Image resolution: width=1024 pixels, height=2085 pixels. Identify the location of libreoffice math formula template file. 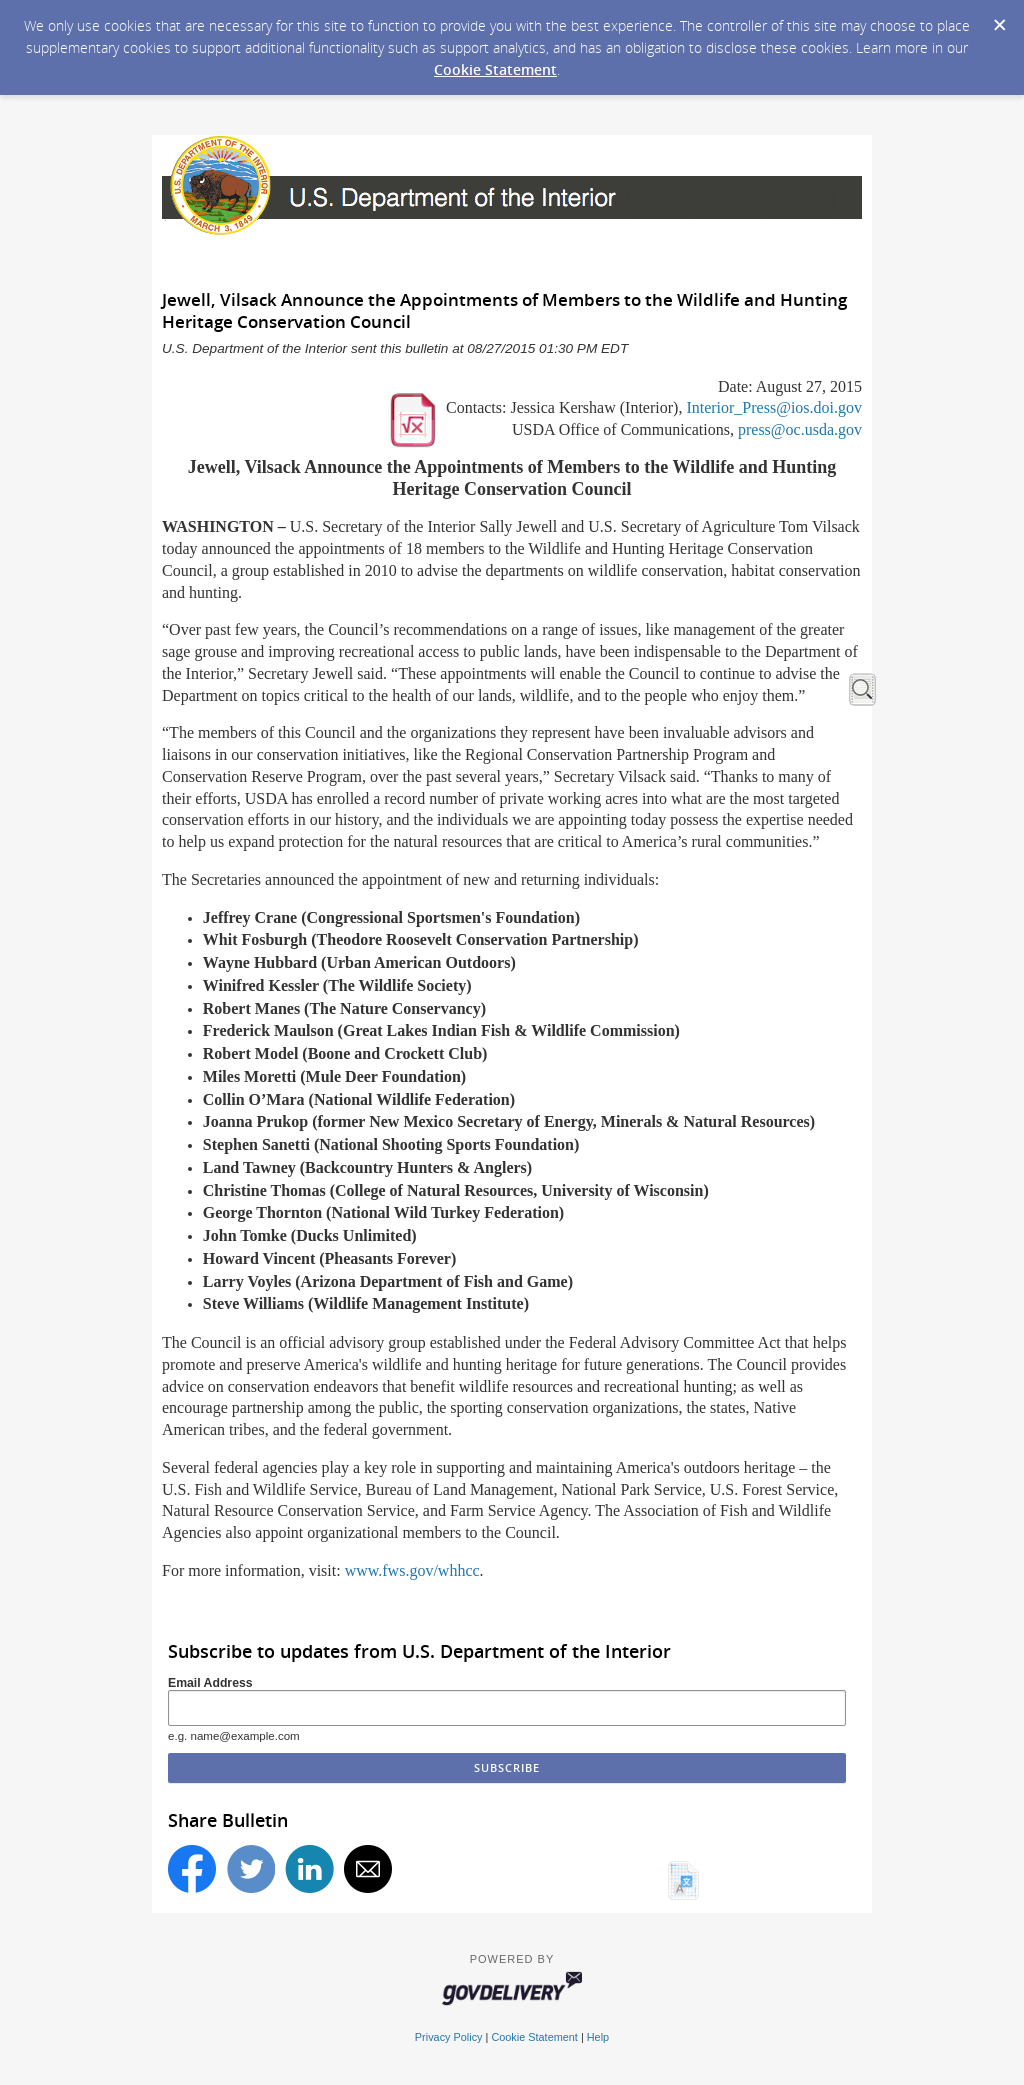
(413, 420).